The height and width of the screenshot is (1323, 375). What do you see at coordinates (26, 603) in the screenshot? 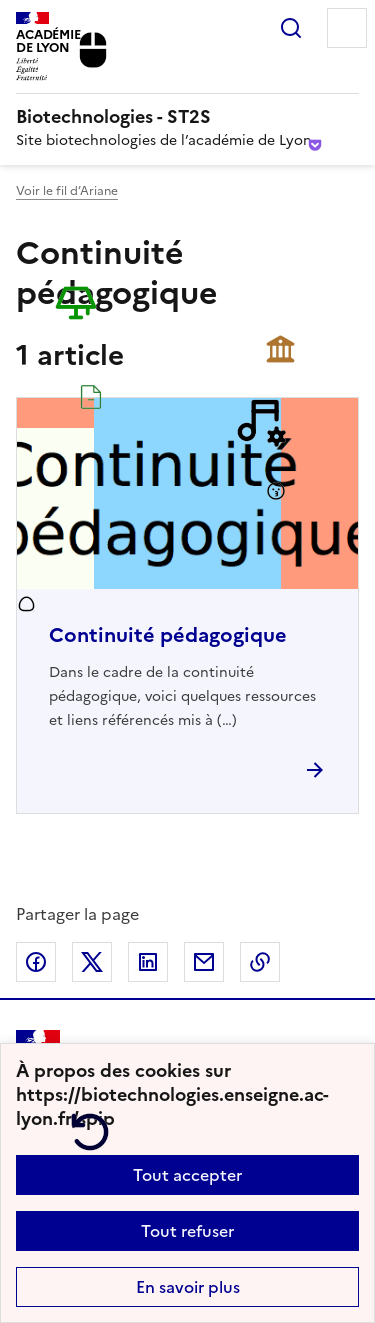
I see `represents an abstract shape or freeform object` at bounding box center [26, 603].